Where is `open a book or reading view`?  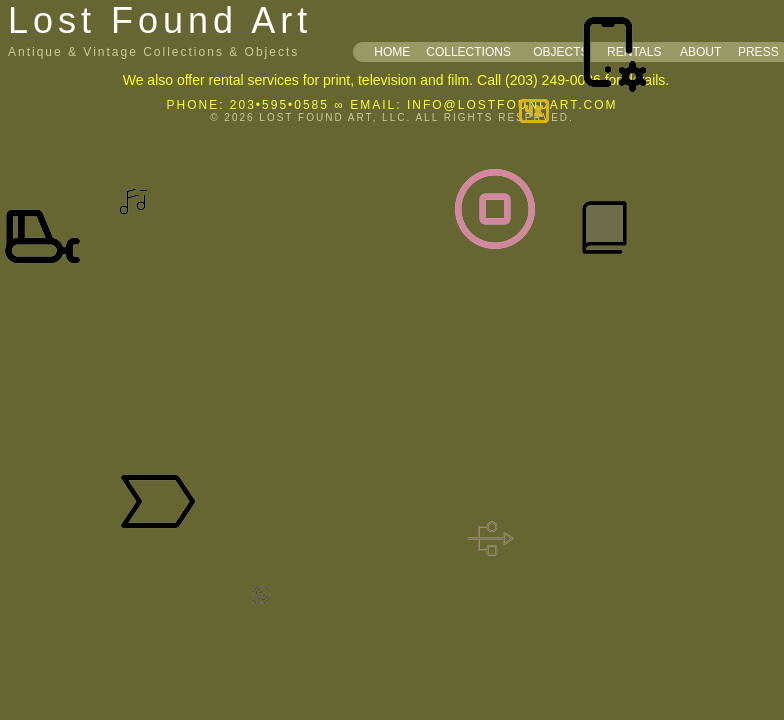
open a book or reading view is located at coordinates (604, 227).